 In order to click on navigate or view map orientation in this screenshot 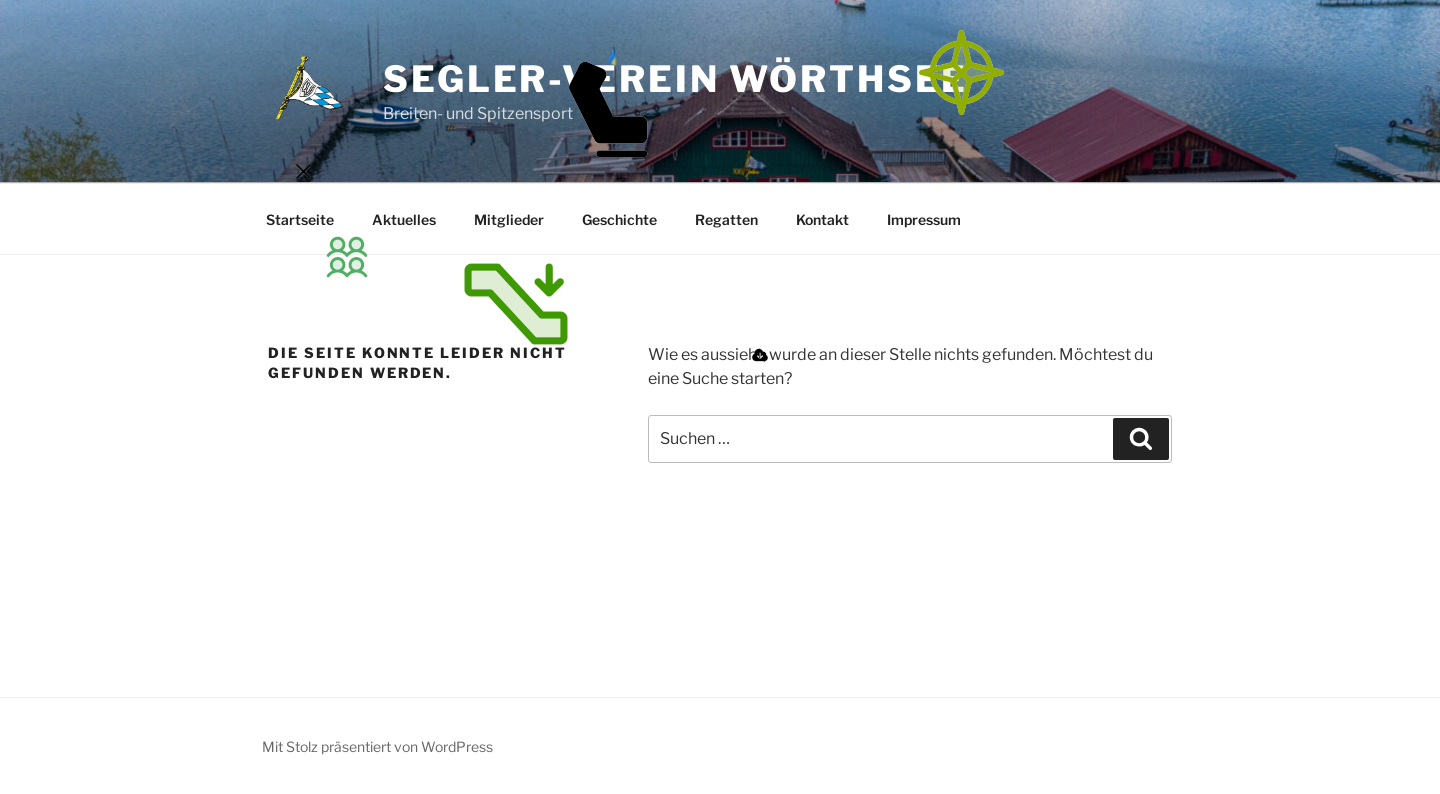, I will do `click(961, 72)`.